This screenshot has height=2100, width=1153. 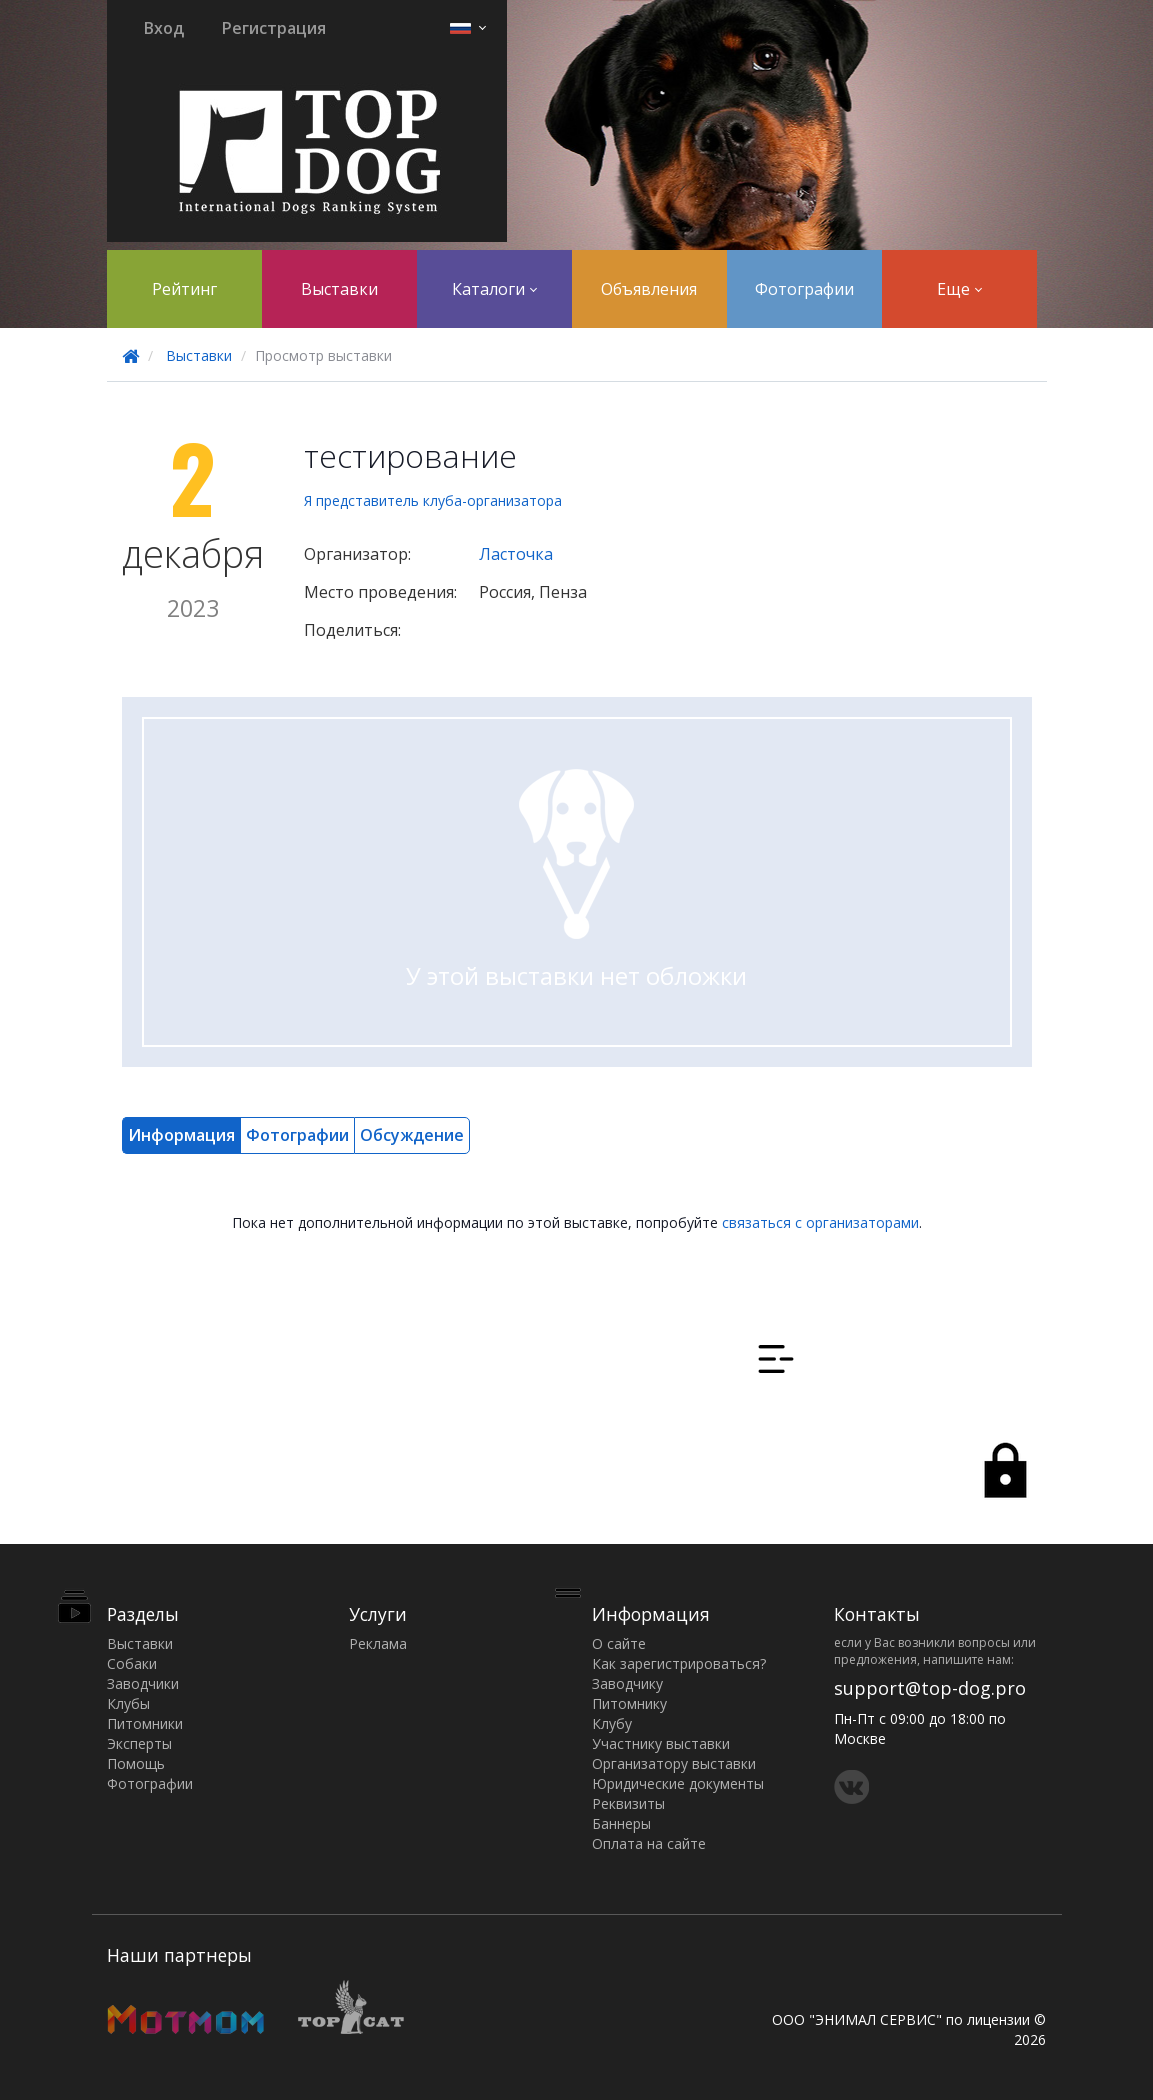 What do you see at coordinates (74, 1606) in the screenshot?
I see `view your subscriptions` at bounding box center [74, 1606].